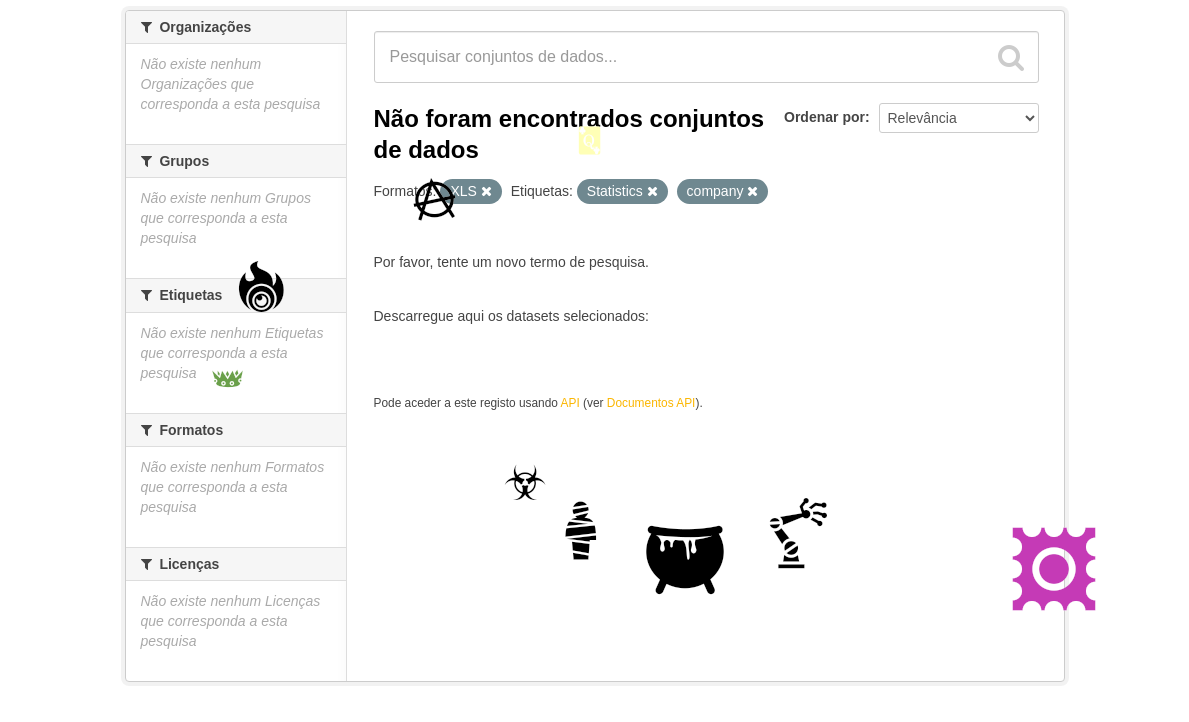  What do you see at coordinates (795, 531) in the screenshot?
I see `access robotic or automation controls` at bounding box center [795, 531].